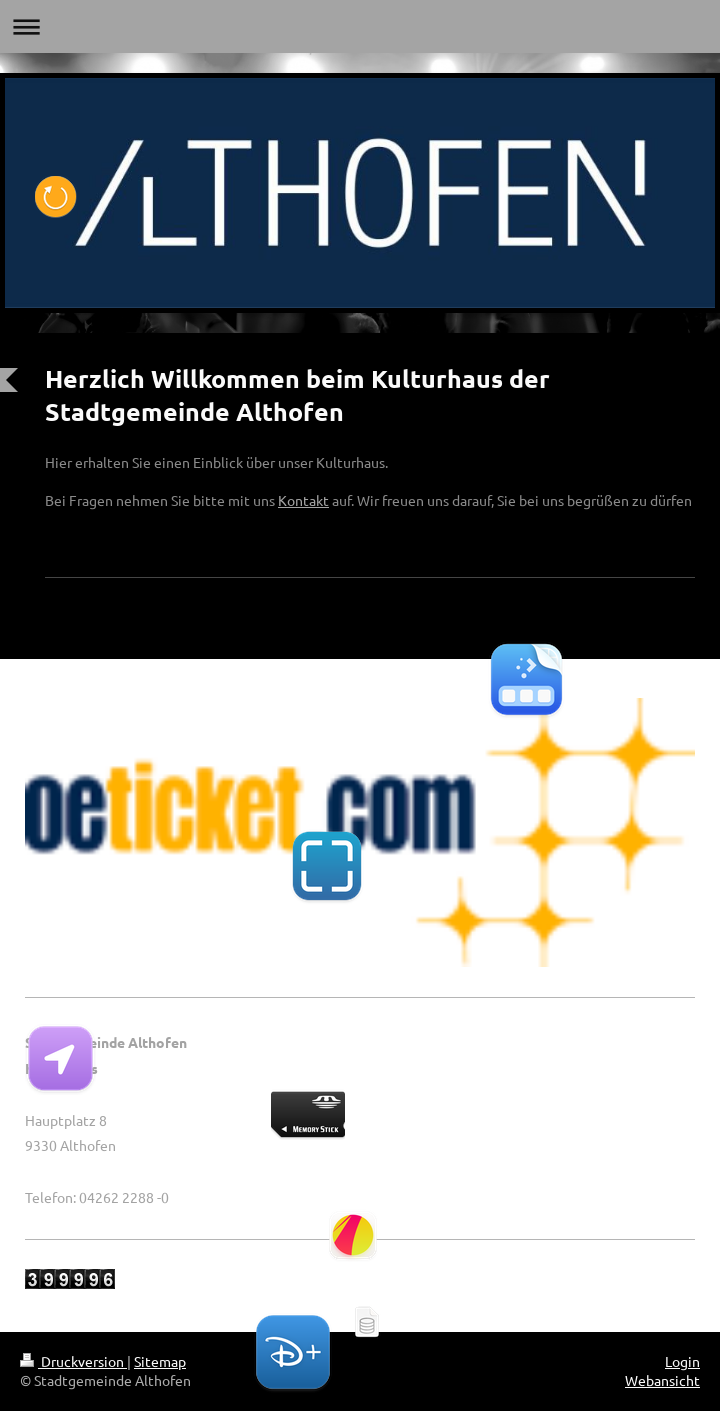 The height and width of the screenshot is (1411, 720). I want to click on sql database file, so click(367, 1322).